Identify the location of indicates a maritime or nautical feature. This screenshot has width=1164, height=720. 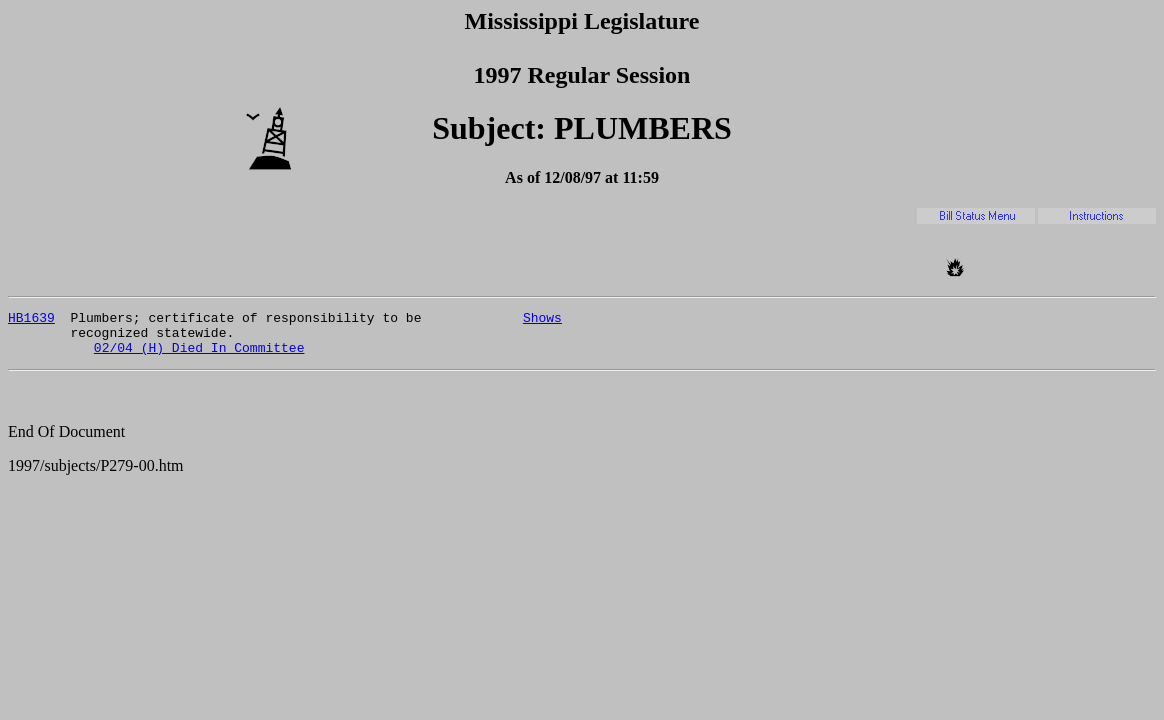
(270, 138).